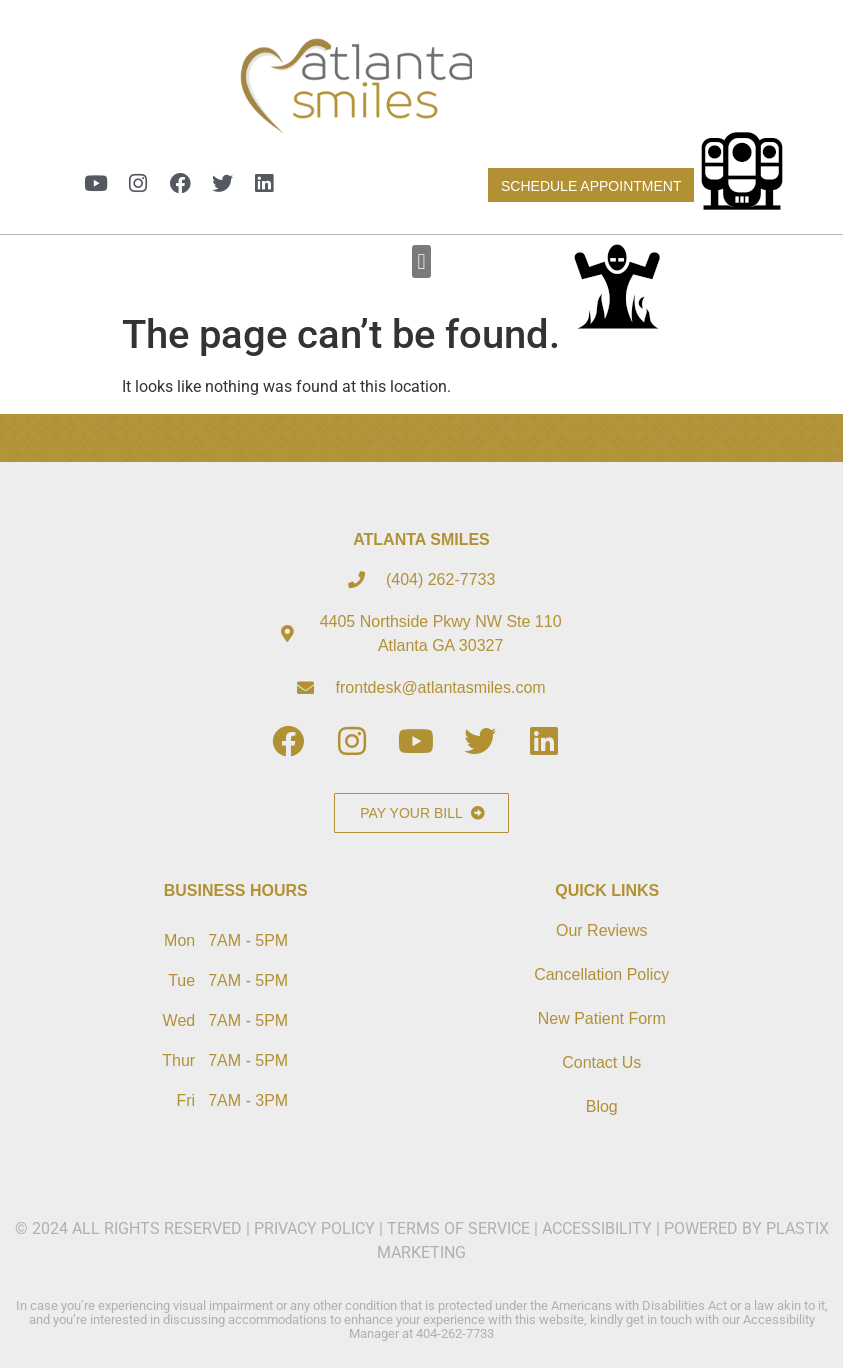 This screenshot has width=843, height=1368. I want to click on summon or activate ifrit character, so click(618, 287).